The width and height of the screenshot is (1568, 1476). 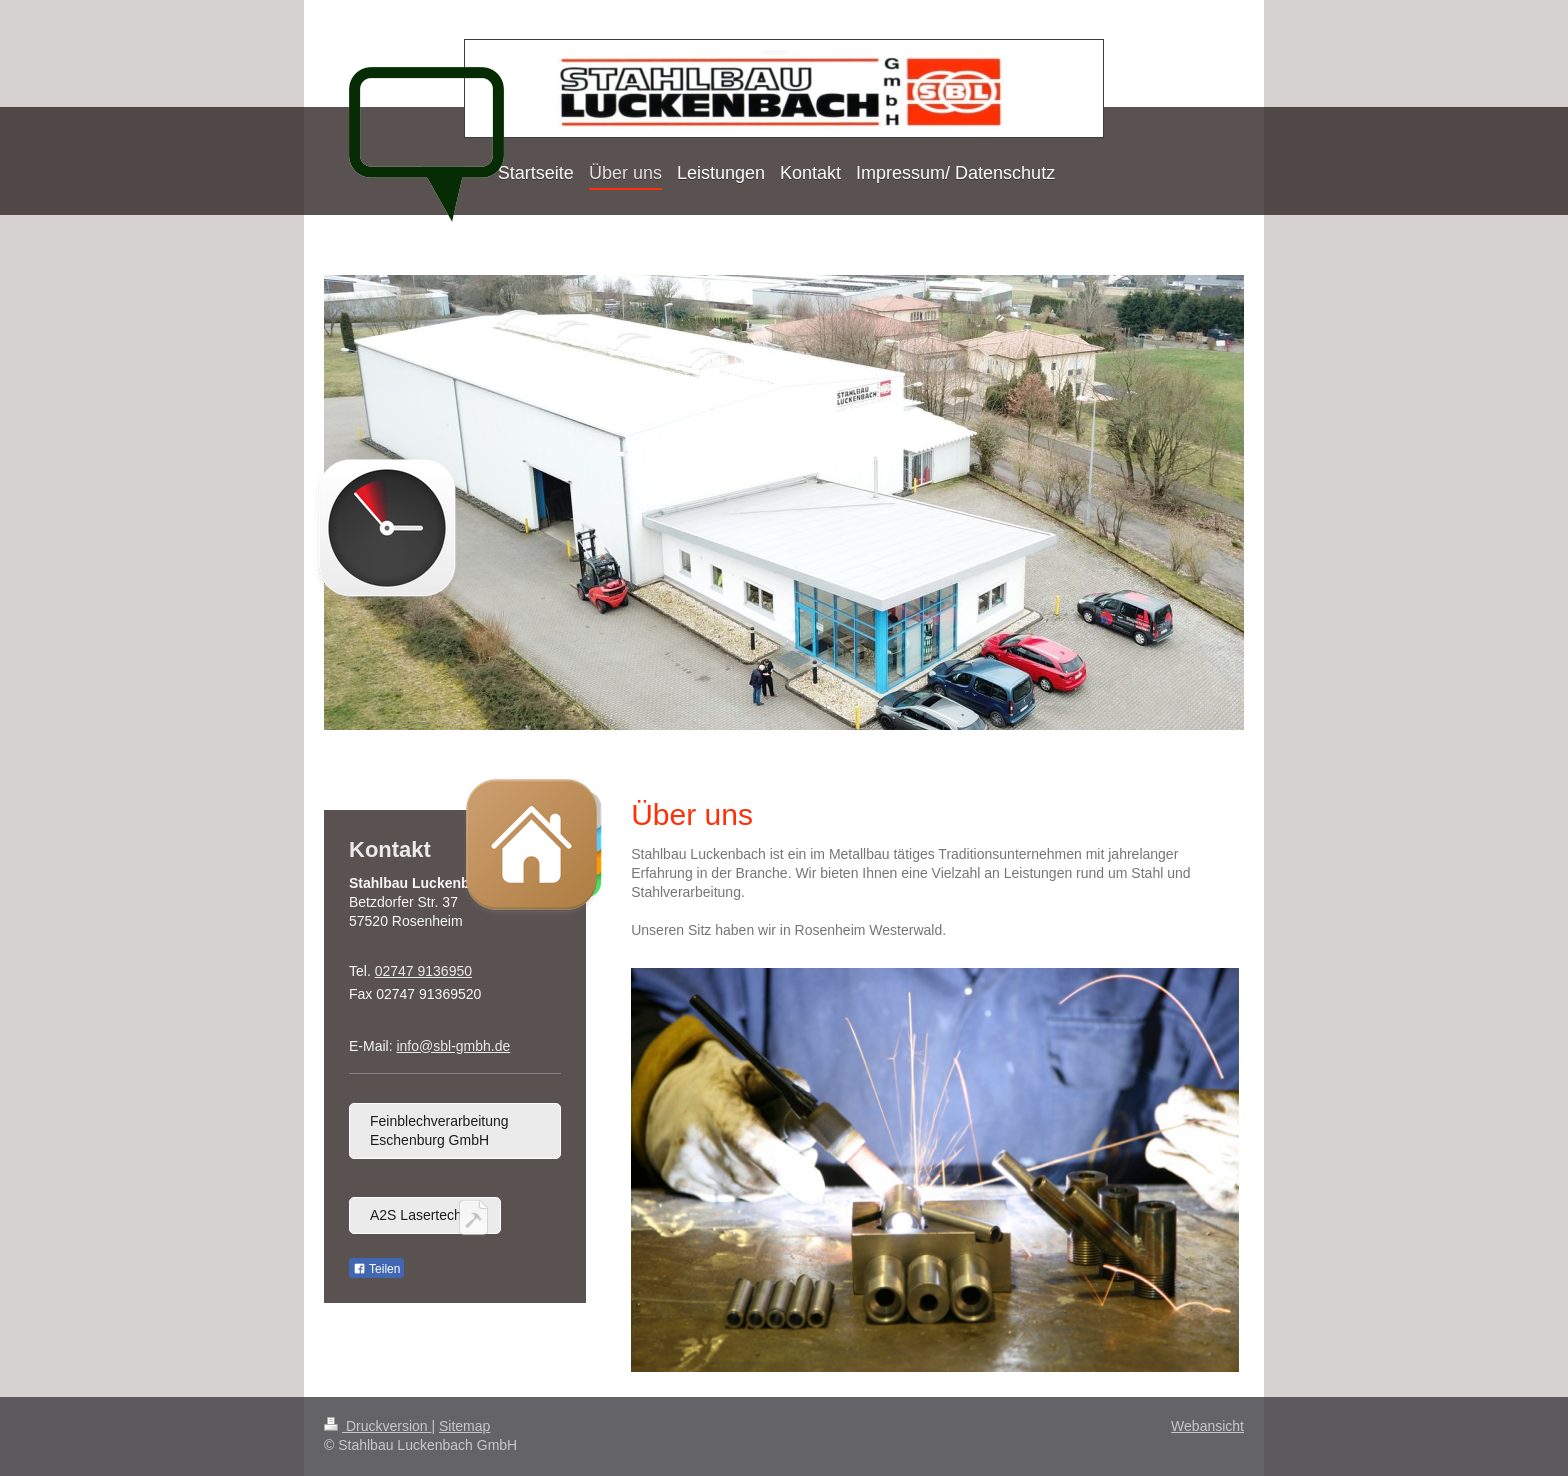 What do you see at coordinates (531, 844) in the screenshot?
I see `open homebank personal finance app` at bounding box center [531, 844].